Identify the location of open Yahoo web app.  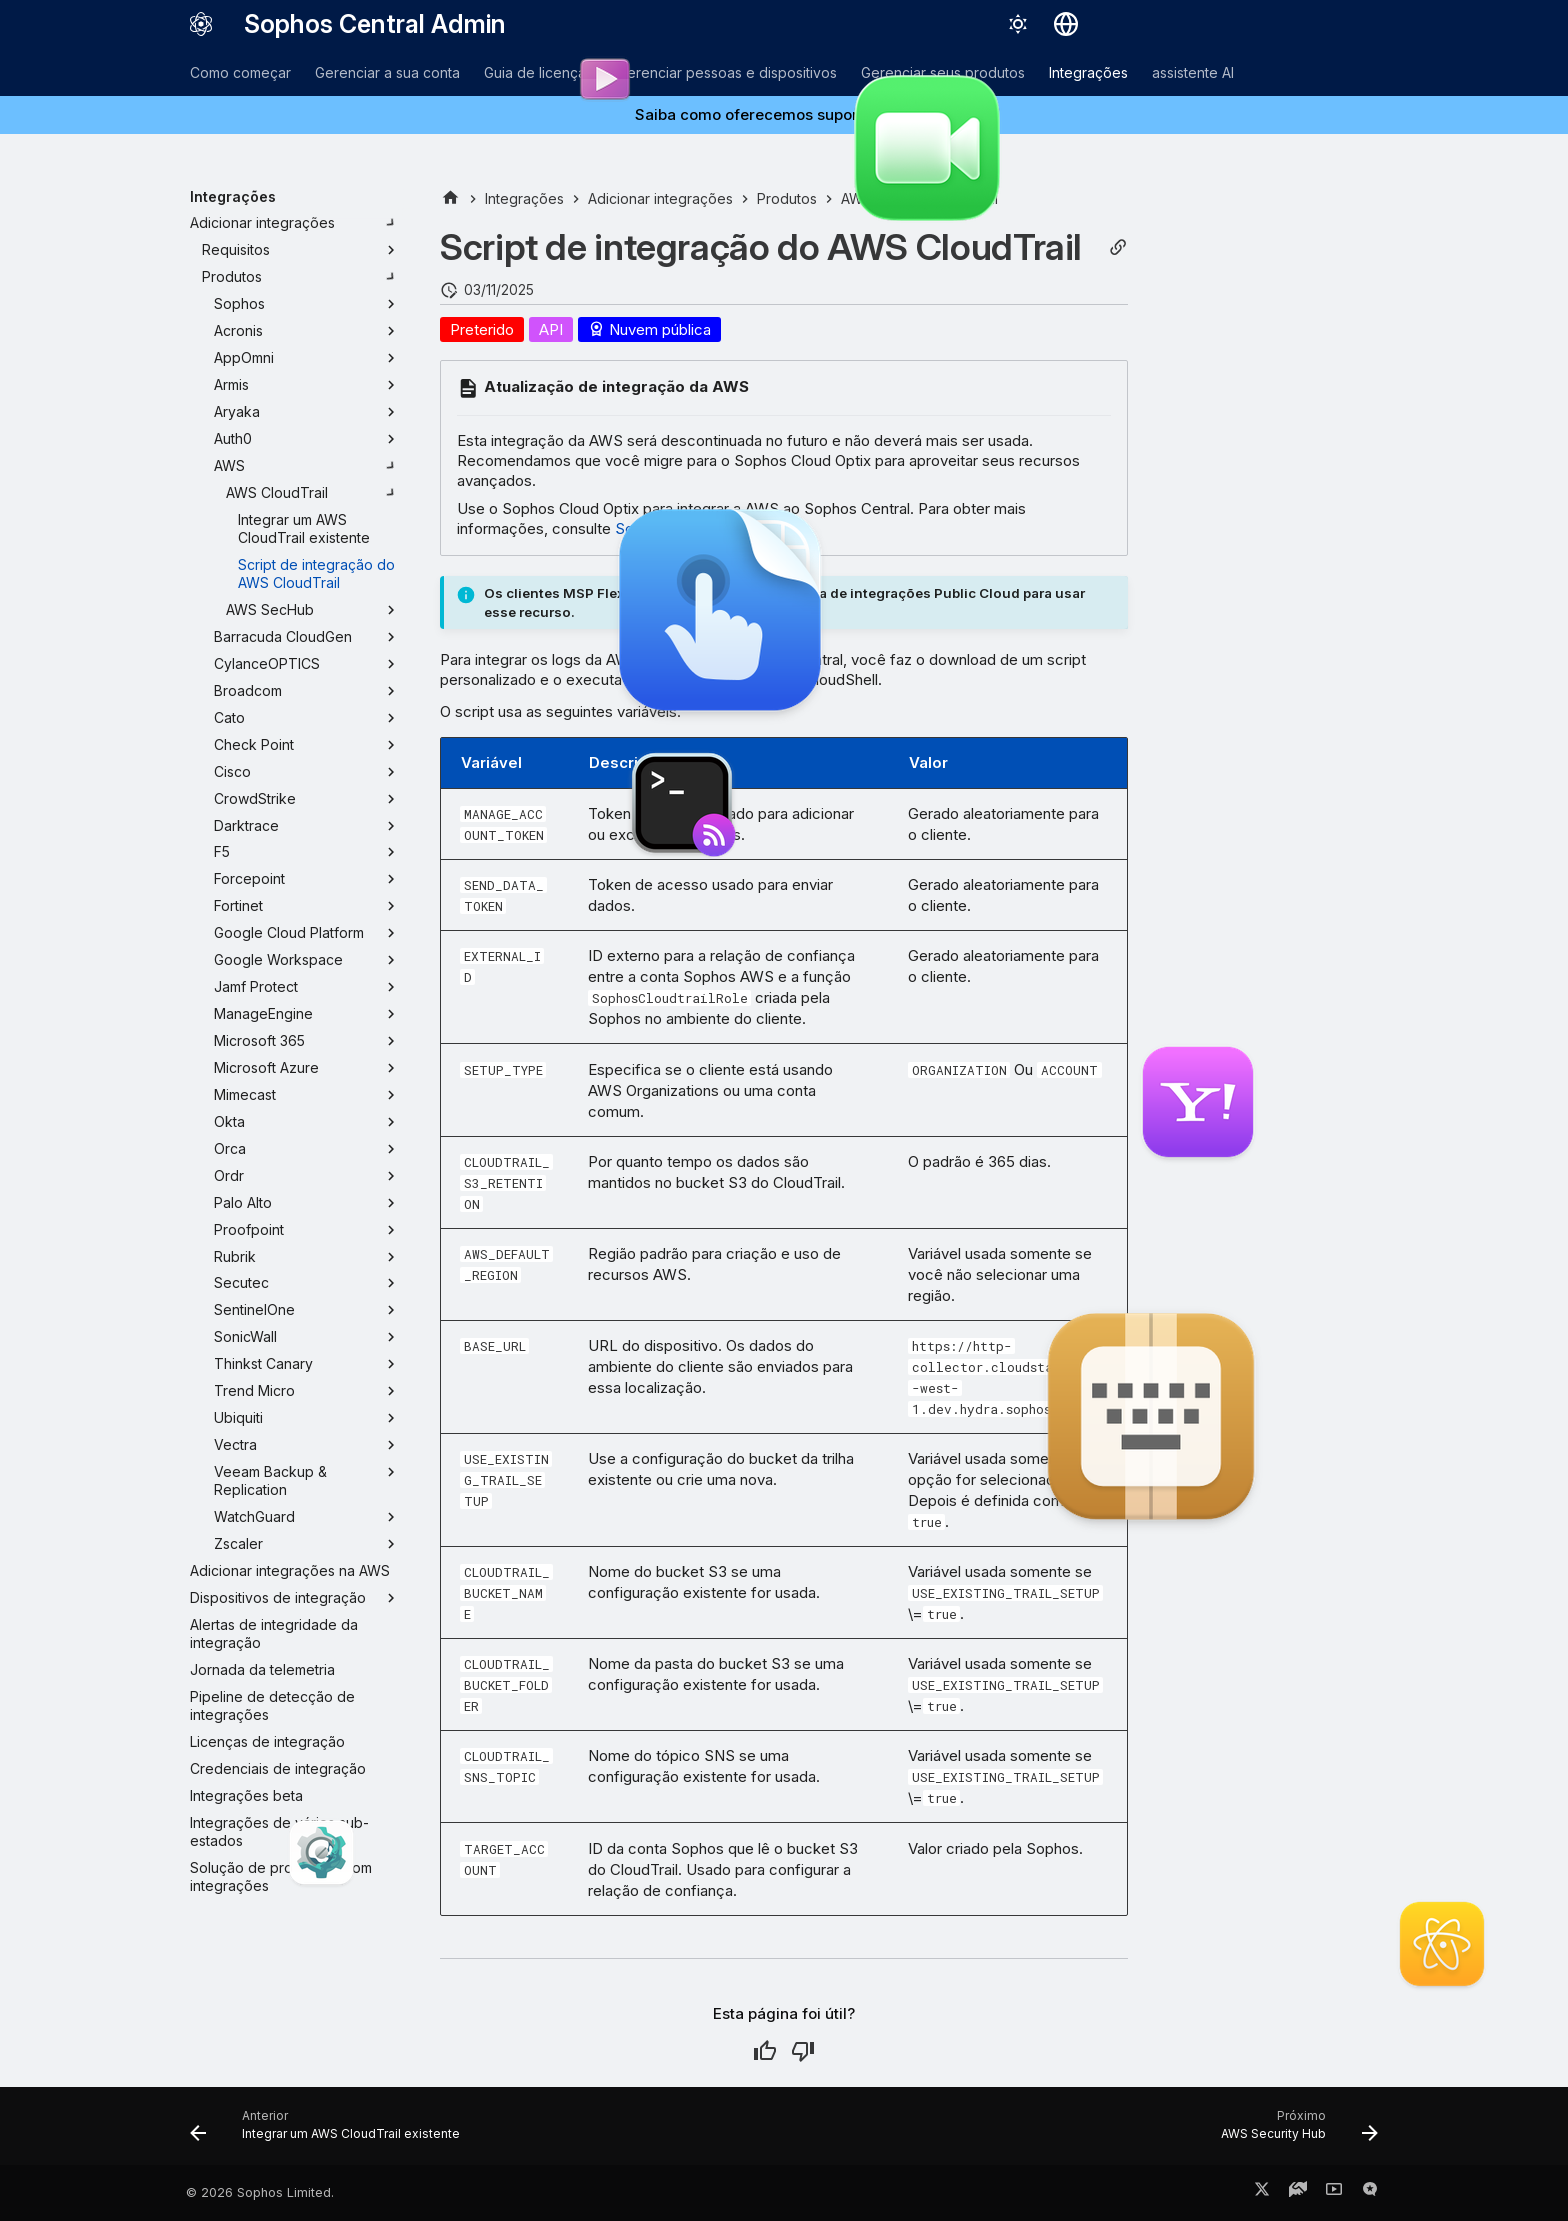
(1198, 1102).